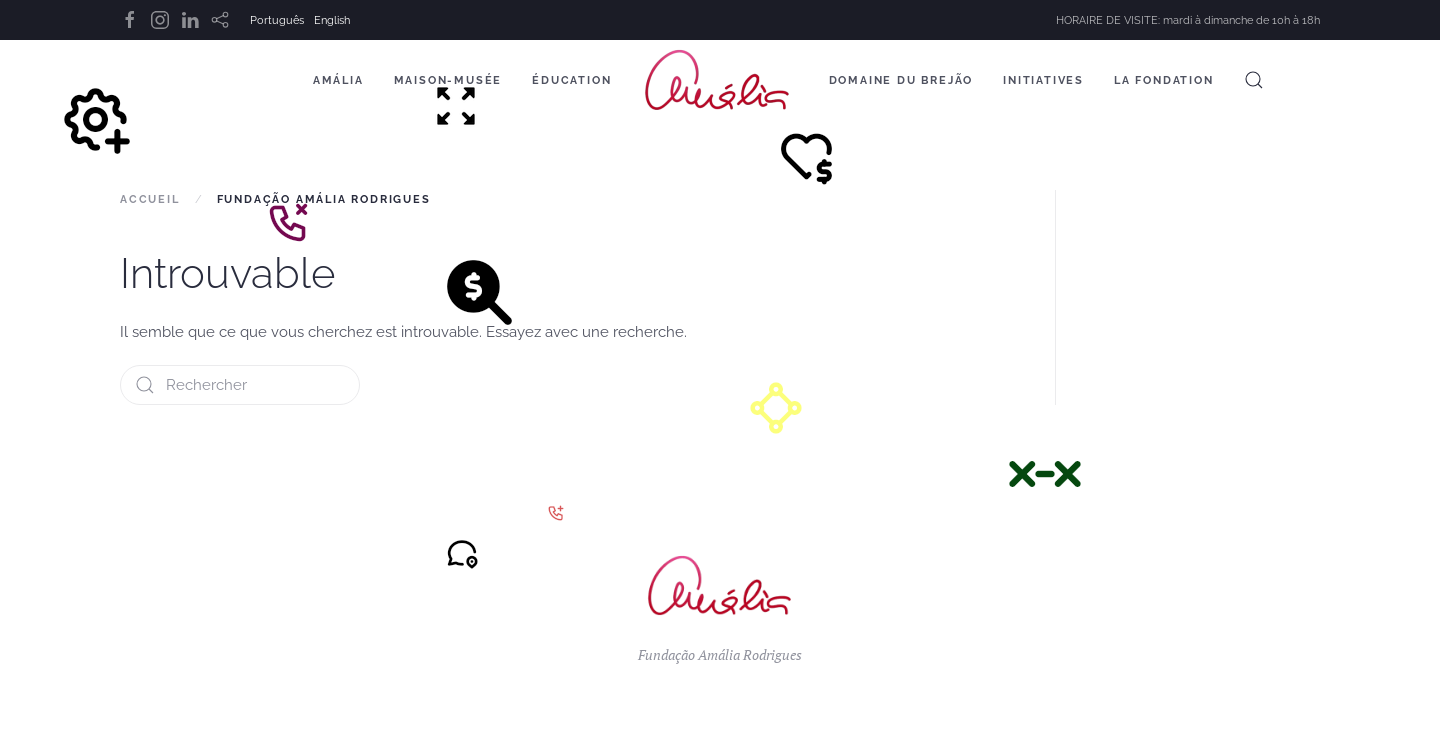 The image size is (1440, 735). Describe the element at coordinates (806, 156) in the screenshot. I see `donate to a cause or charity` at that location.